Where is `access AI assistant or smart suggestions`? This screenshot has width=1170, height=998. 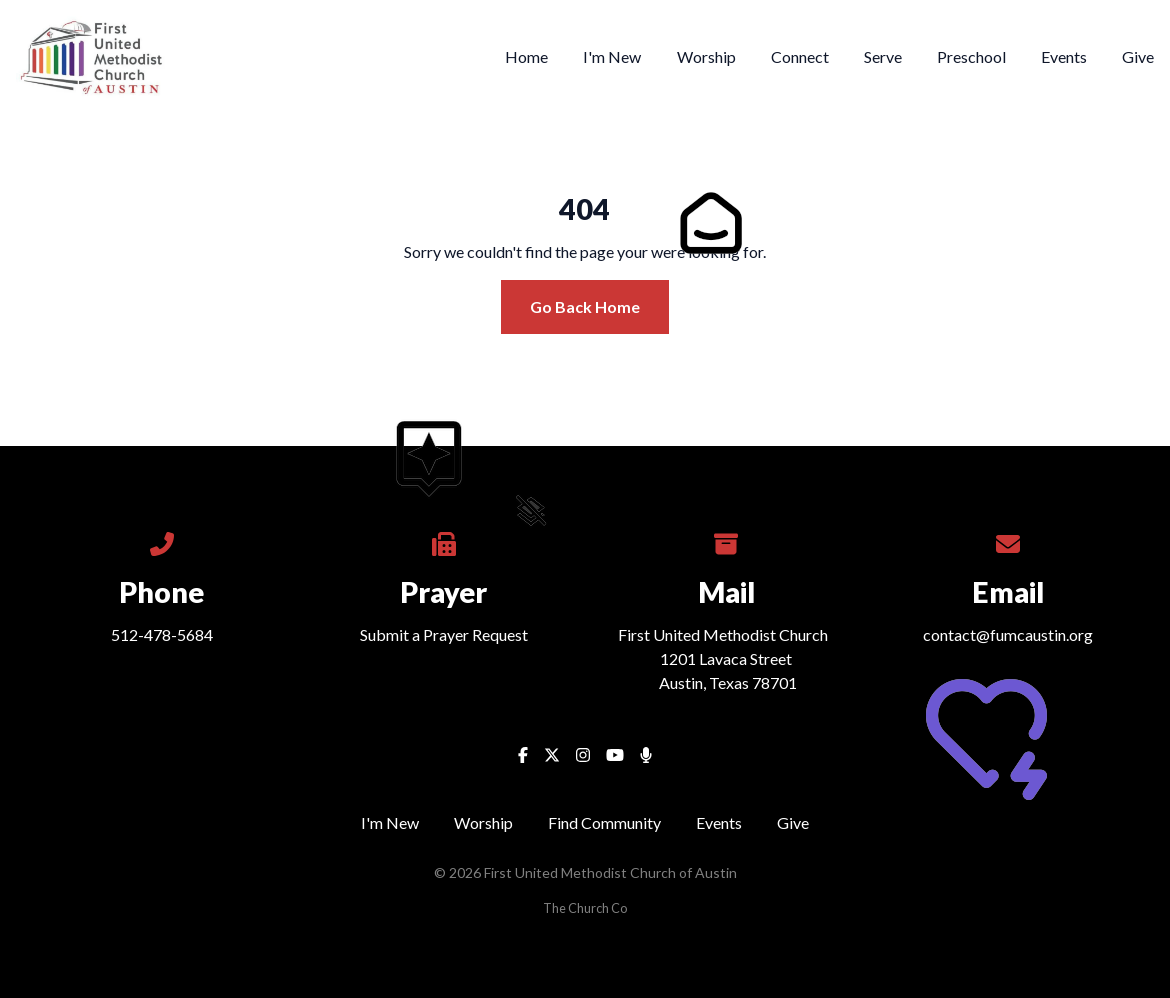
access AI assistant or smart suggestions is located at coordinates (429, 457).